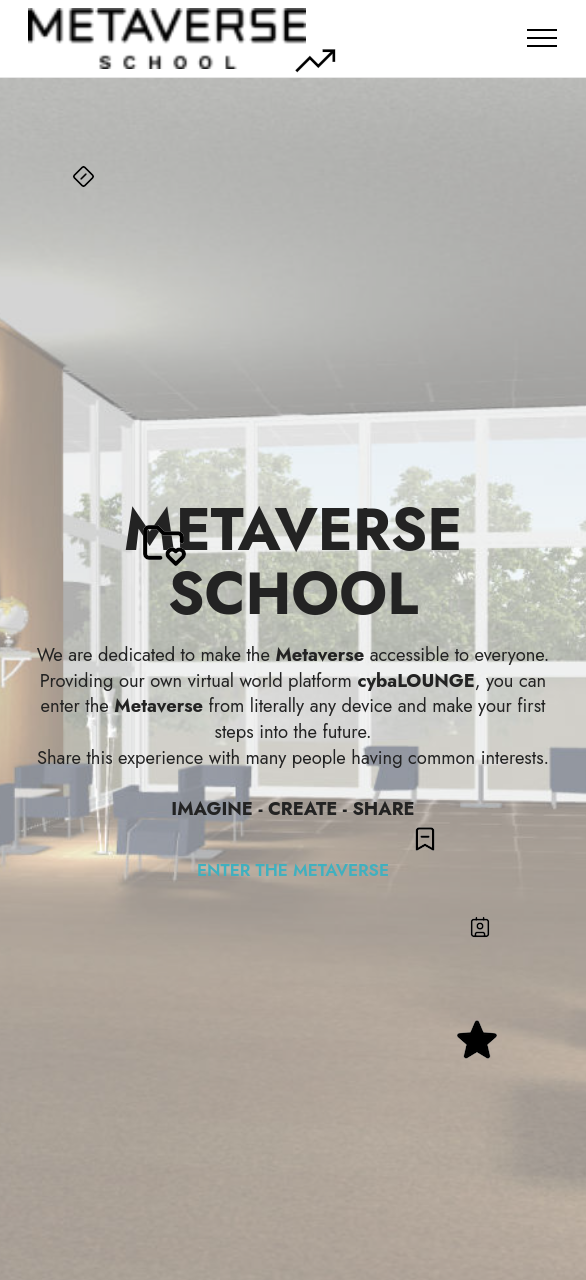 The width and height of the screenshot is (586, 1280). What do you see at coordinates (315, 60) in the screenshot?
I see `view trending or popular content` at bounding box center [315, 60].